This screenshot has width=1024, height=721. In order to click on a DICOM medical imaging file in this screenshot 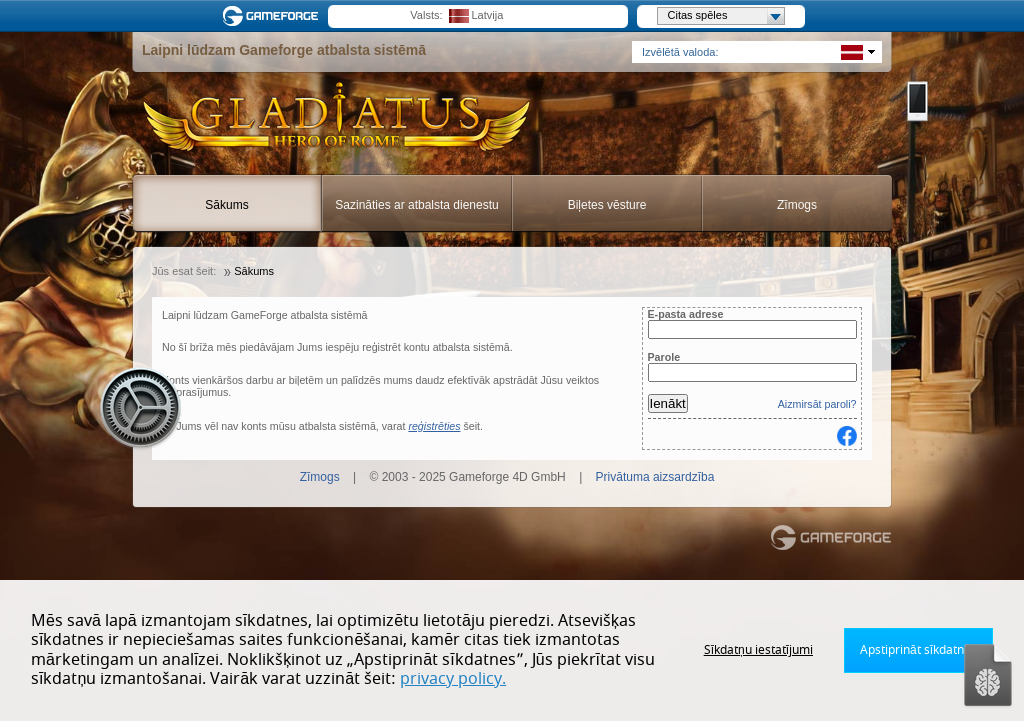, I will do `click(988, 675)`.